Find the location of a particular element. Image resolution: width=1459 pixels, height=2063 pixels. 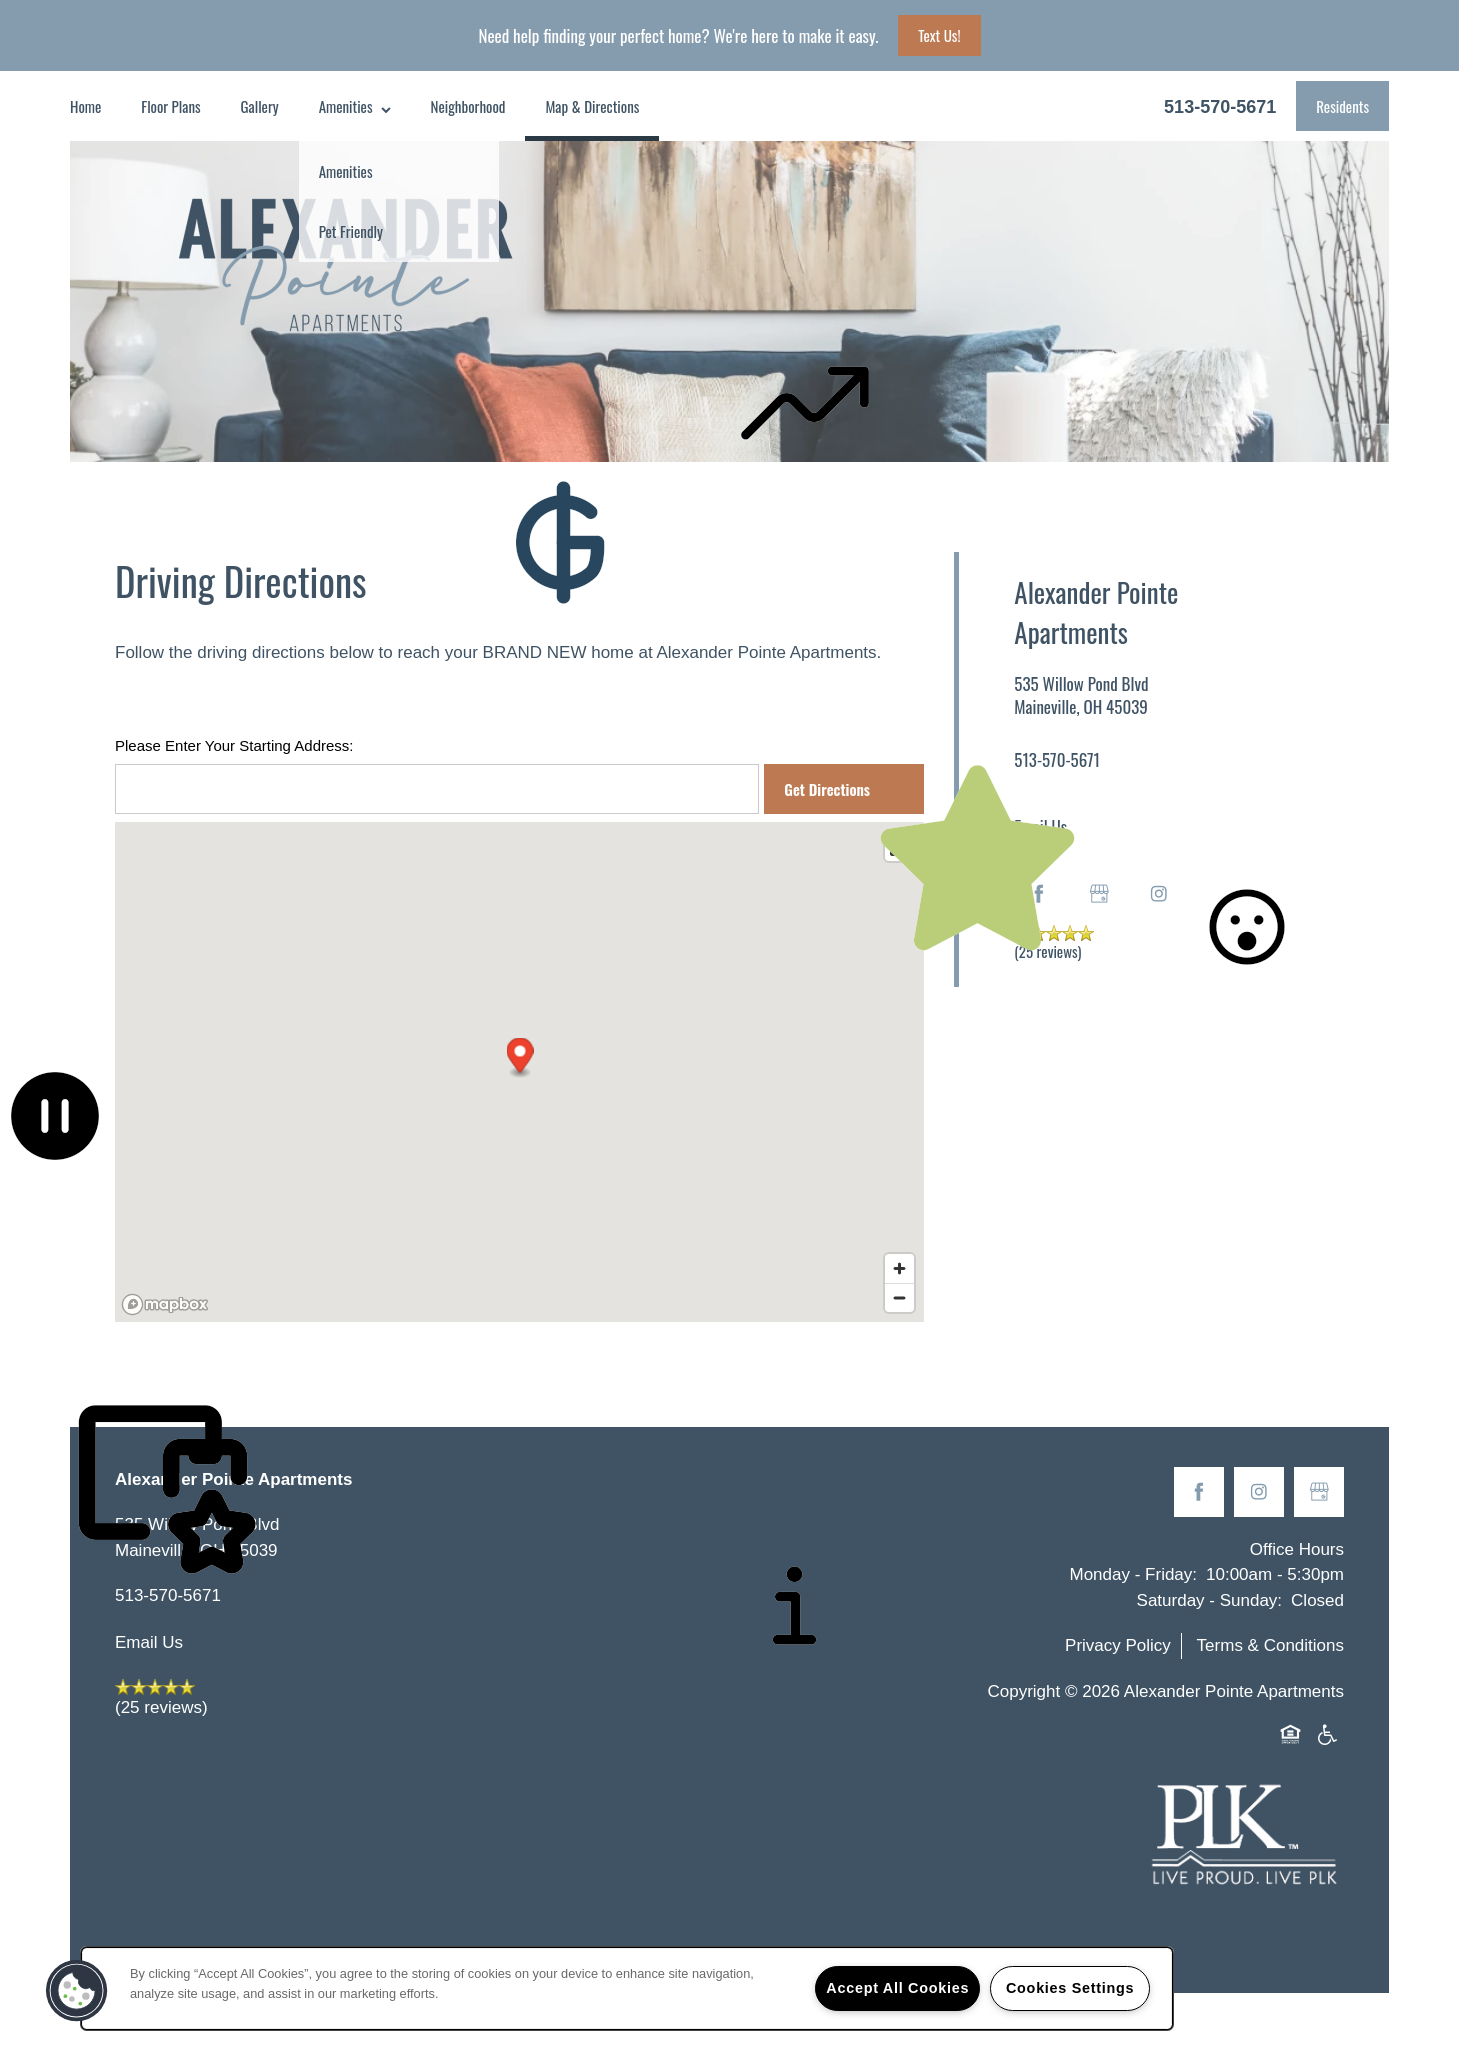

indicates a favorited or starred item is located at coordinates (977, 866).